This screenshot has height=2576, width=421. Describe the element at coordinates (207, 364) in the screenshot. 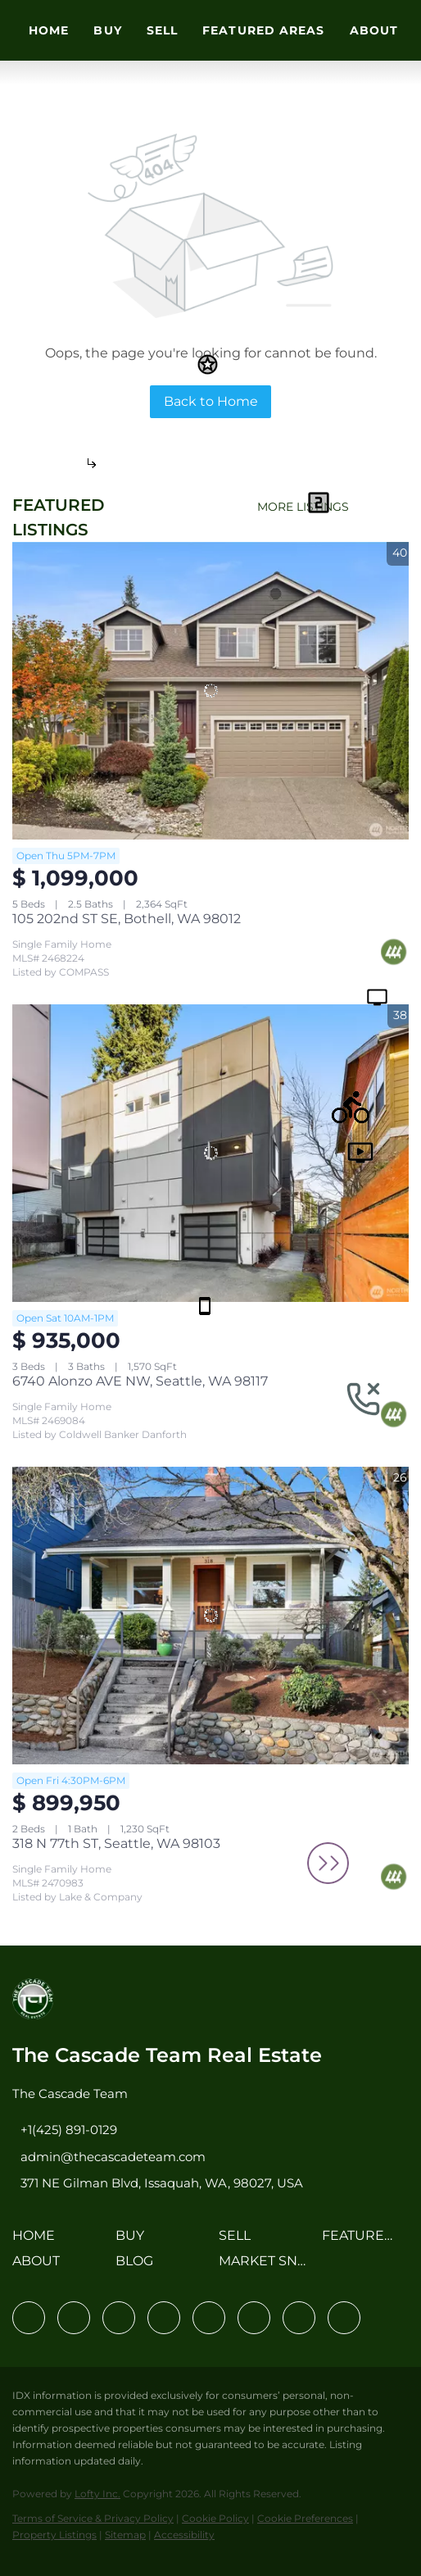

I see `view favorites or starred items` at that location.